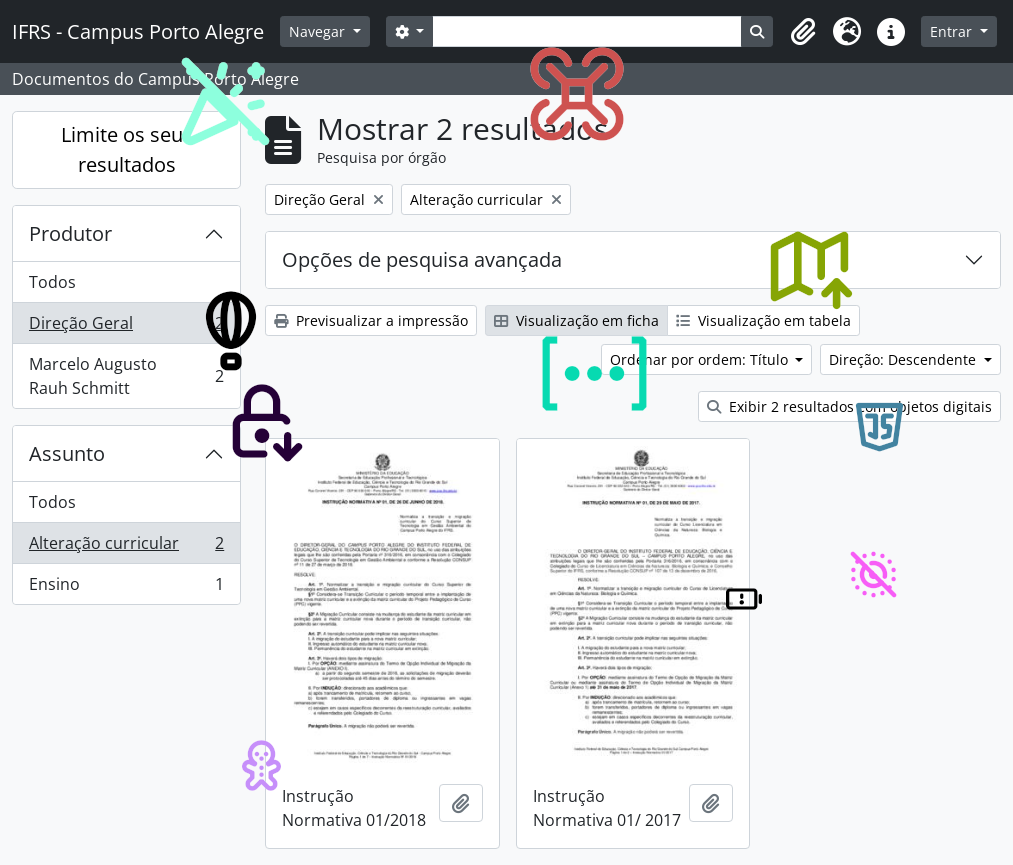 Image resolution: width=1013 pixels, height=865 pixels. What do you see at coordinates (594, 373) in the screenshot?
I see `wrap selected code with a snippet or block` at bounding box center [594, 373].